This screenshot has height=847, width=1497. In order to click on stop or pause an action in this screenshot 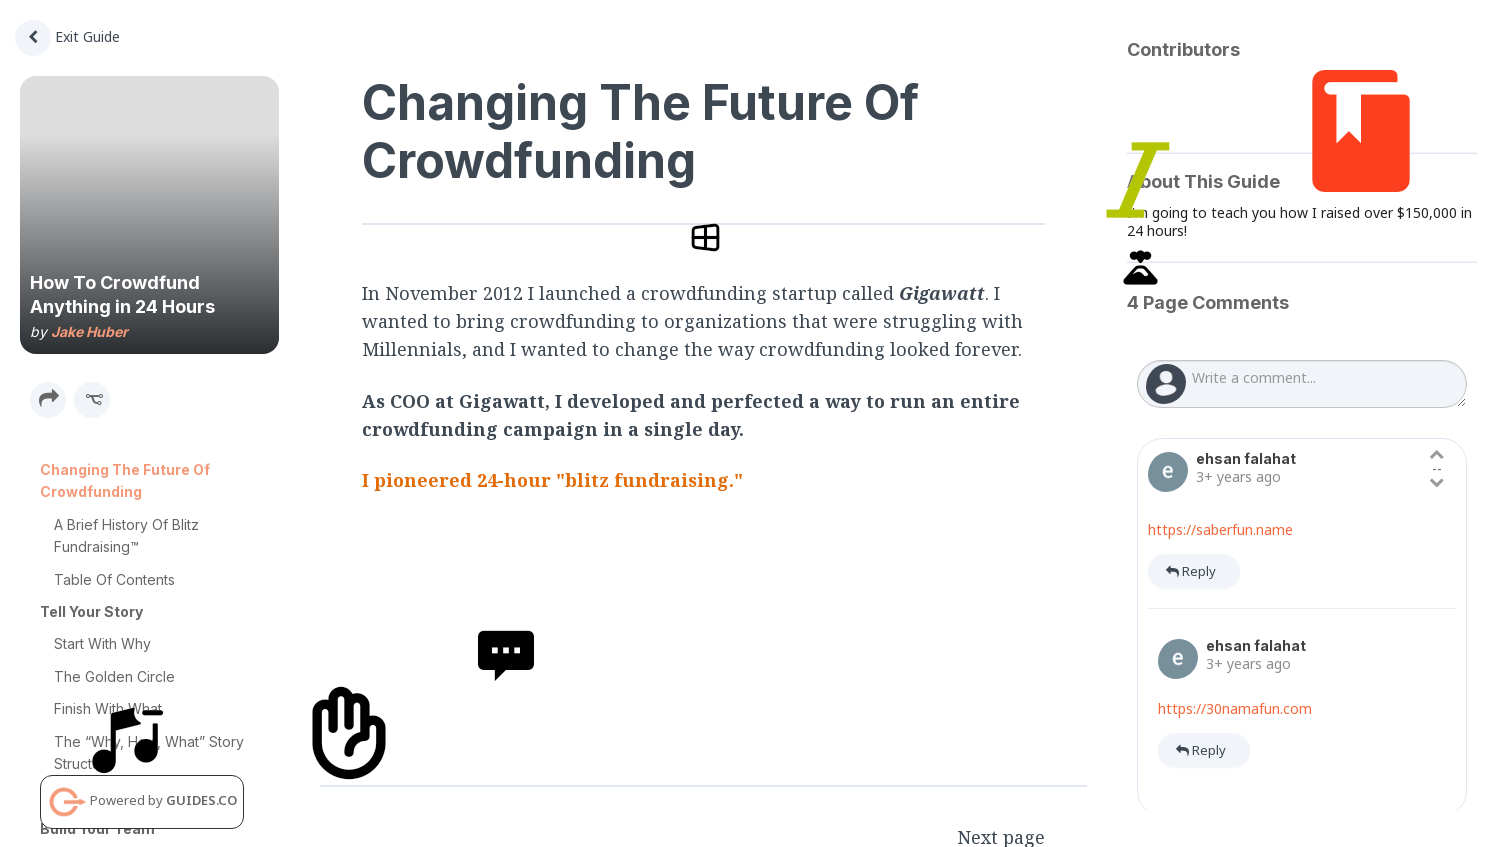, I will do `click(349, 733)`.